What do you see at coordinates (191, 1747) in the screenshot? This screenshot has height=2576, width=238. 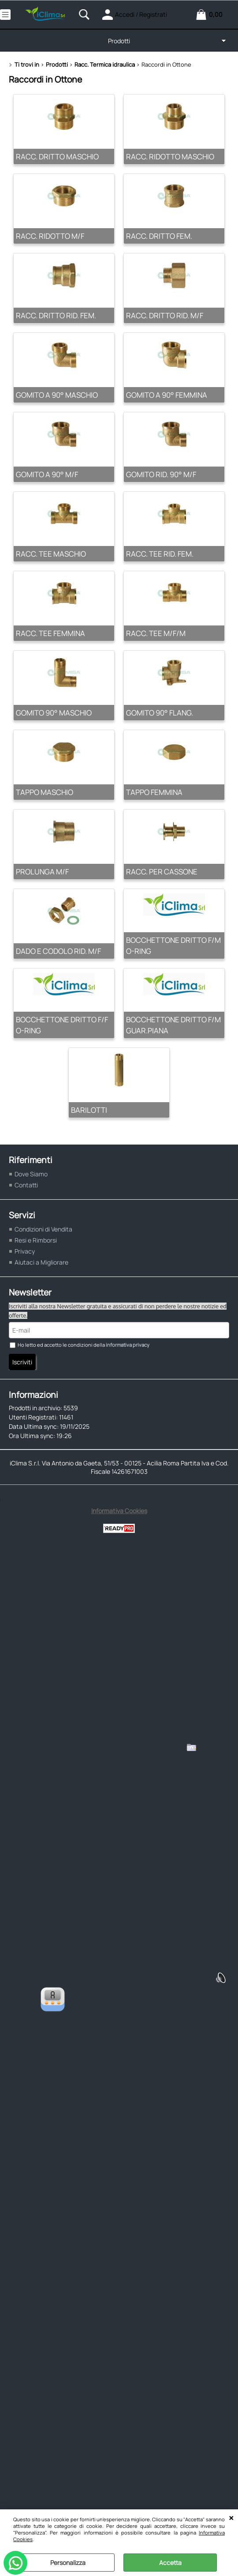 I see `open microsoft contacts folder` at bounding box center [191, 1747].